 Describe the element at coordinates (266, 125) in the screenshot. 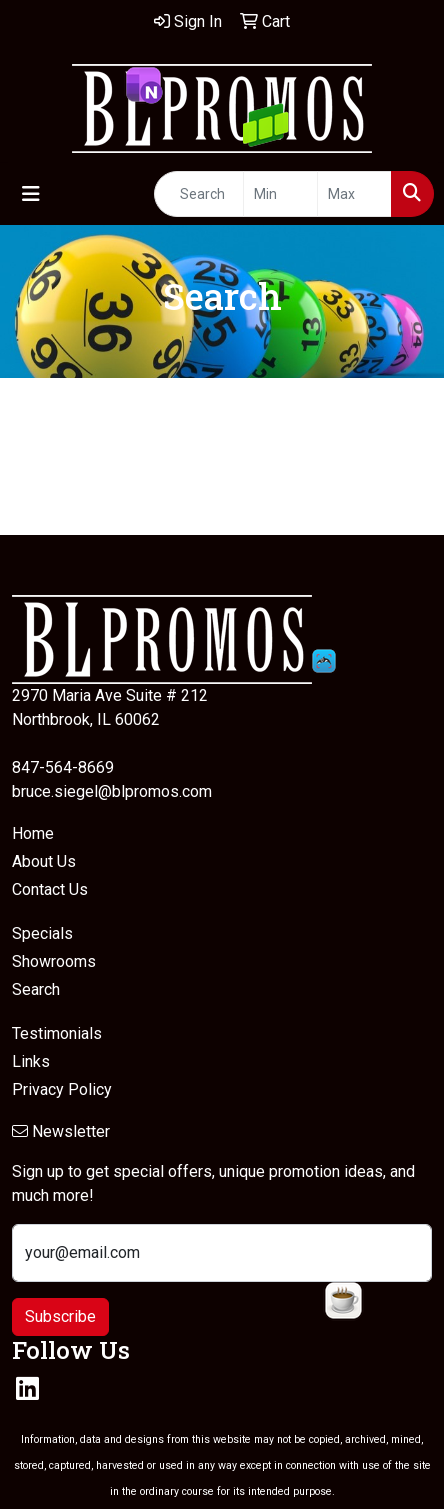

I see `open xbox game bar` at that location.